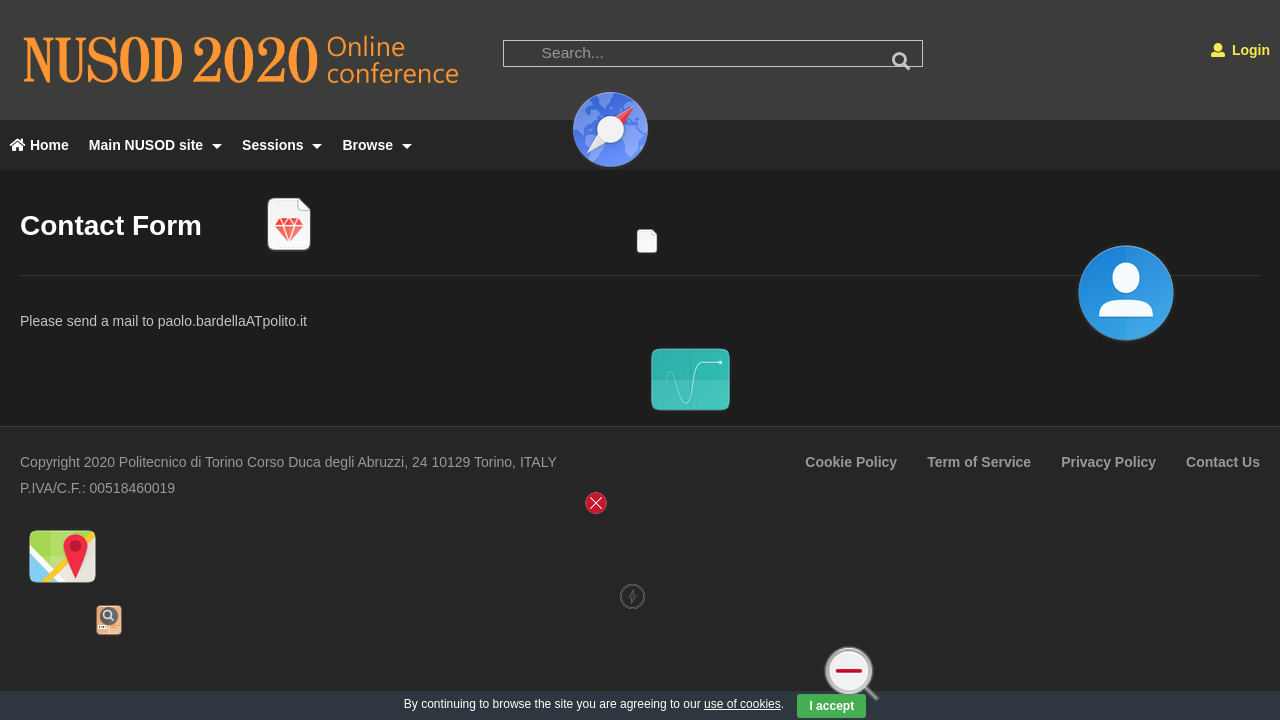 This screenshot has width=1280, height=720. What do you see at coordinates (1126, 293) in the screenshot?
I see `default user profile avatar` at bounding box center [1126, 293].